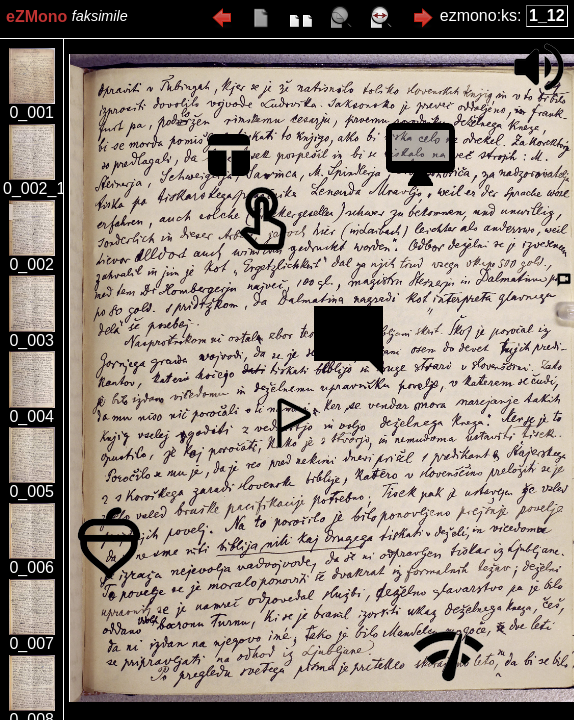 Image resolution: width=574 pixels, height=720 pixels. I want to click on check network connection speed, so click(448, 655).